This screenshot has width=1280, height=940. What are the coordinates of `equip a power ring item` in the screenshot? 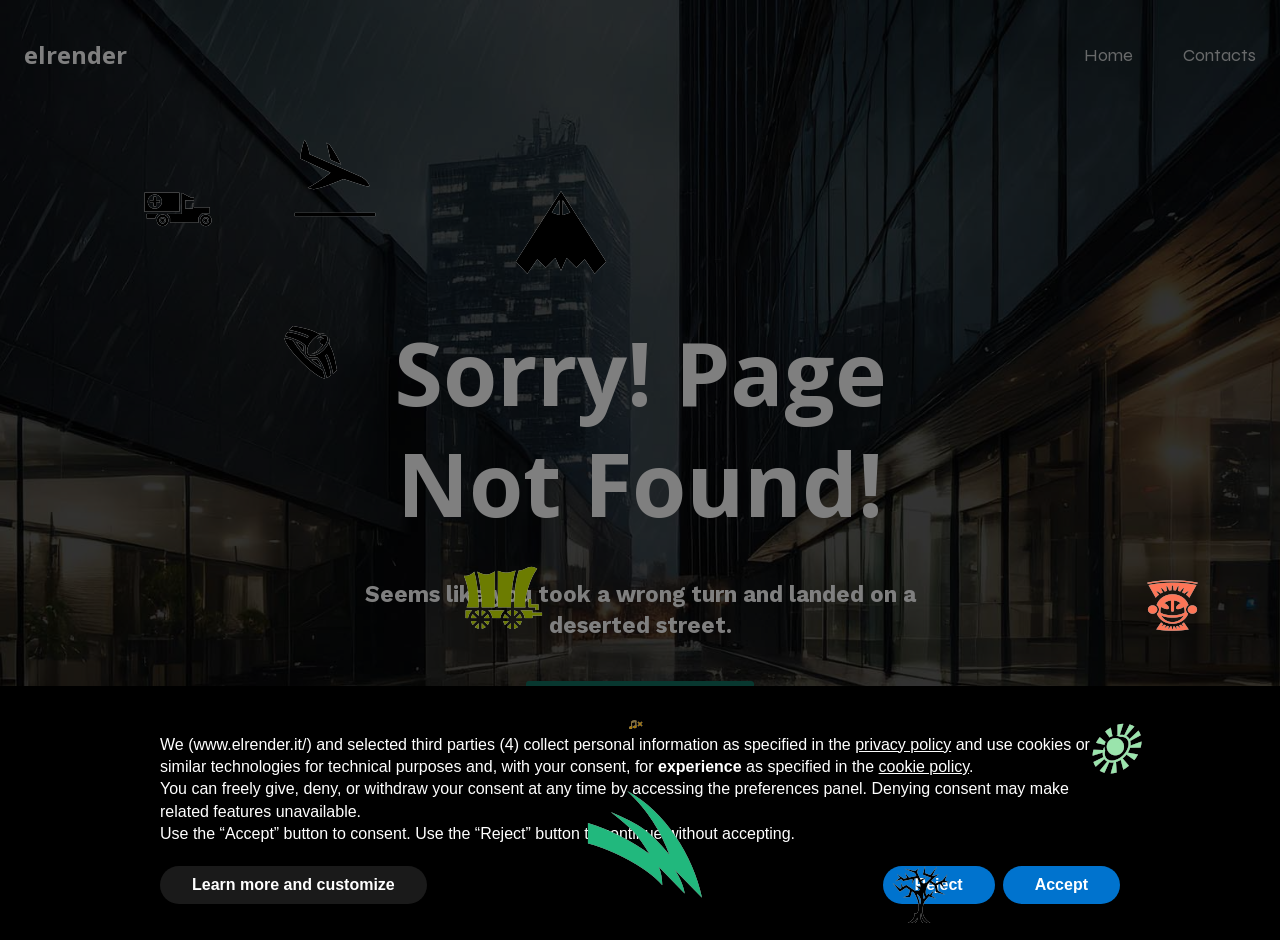 It's located at (311, 352).